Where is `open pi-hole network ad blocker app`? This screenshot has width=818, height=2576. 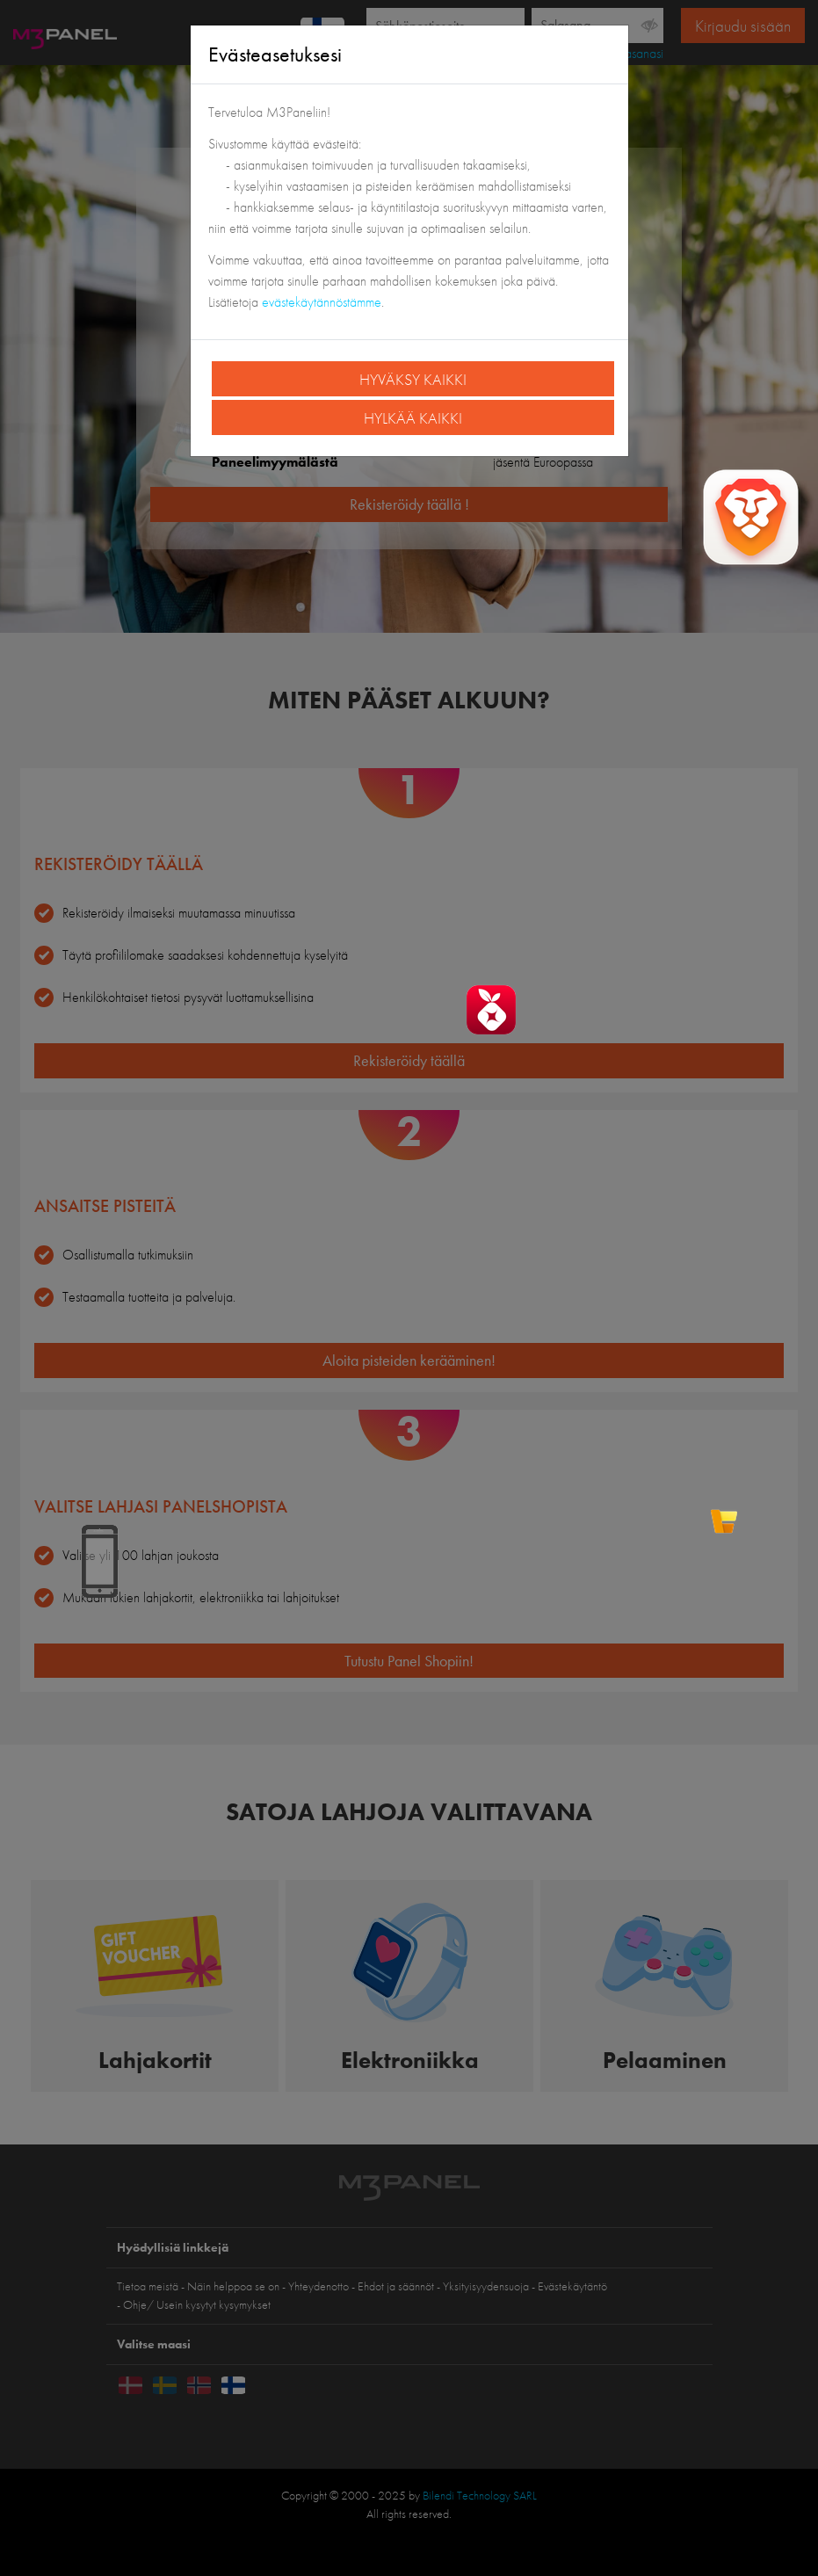
open pi-hole network ad blocker app is located at coordinates (491, 1010).